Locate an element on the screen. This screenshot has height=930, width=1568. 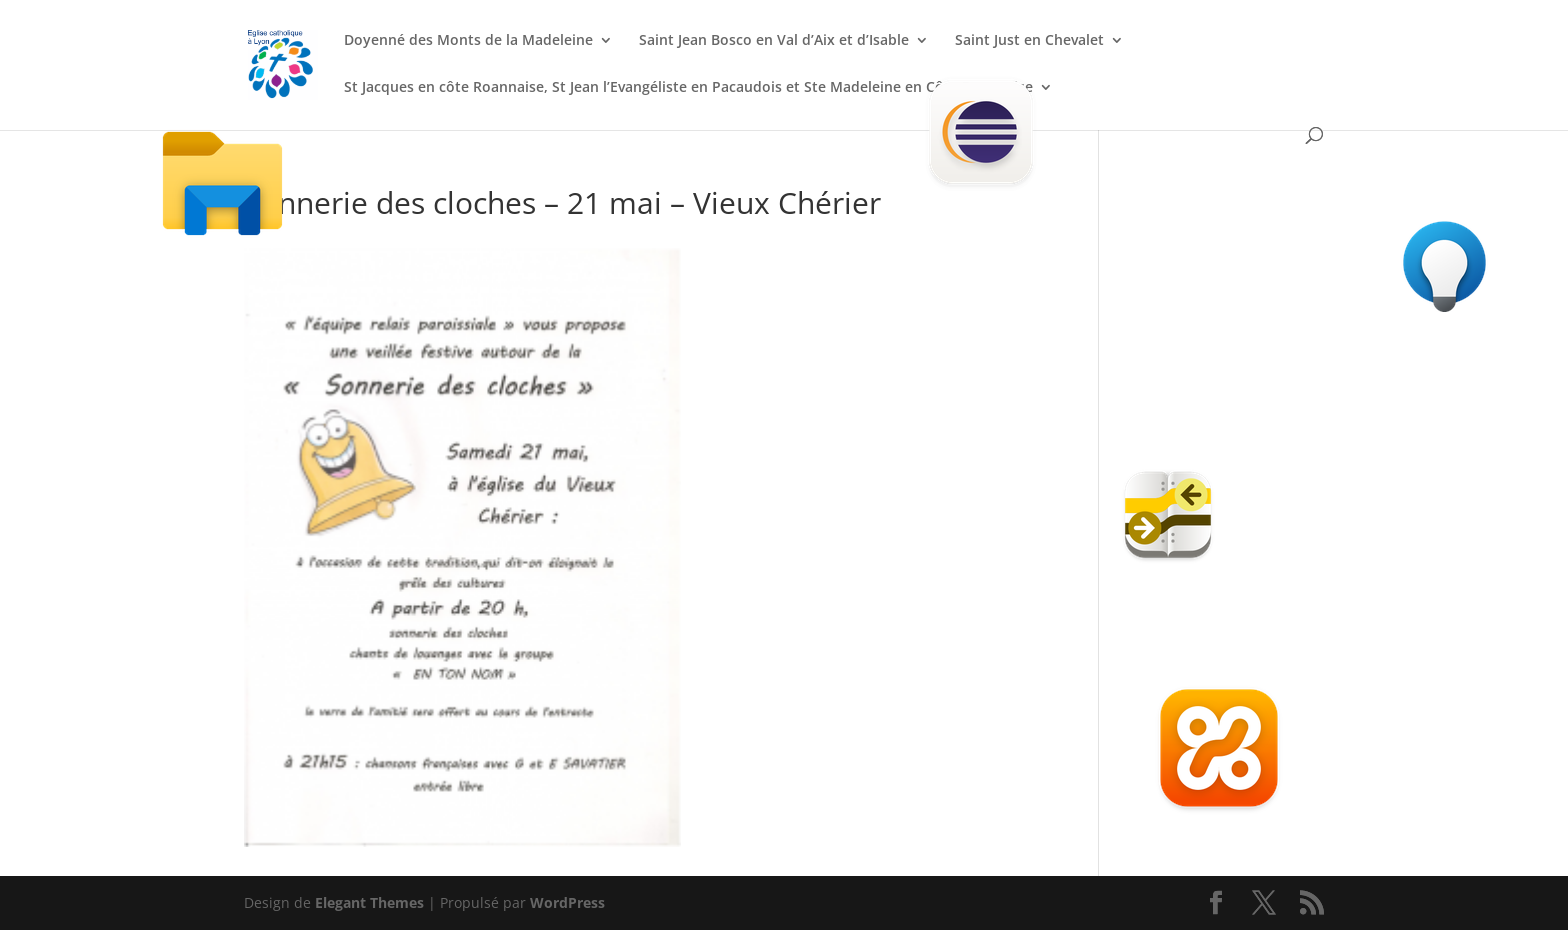
open windows file explorer is located at coordinates (222, 181).